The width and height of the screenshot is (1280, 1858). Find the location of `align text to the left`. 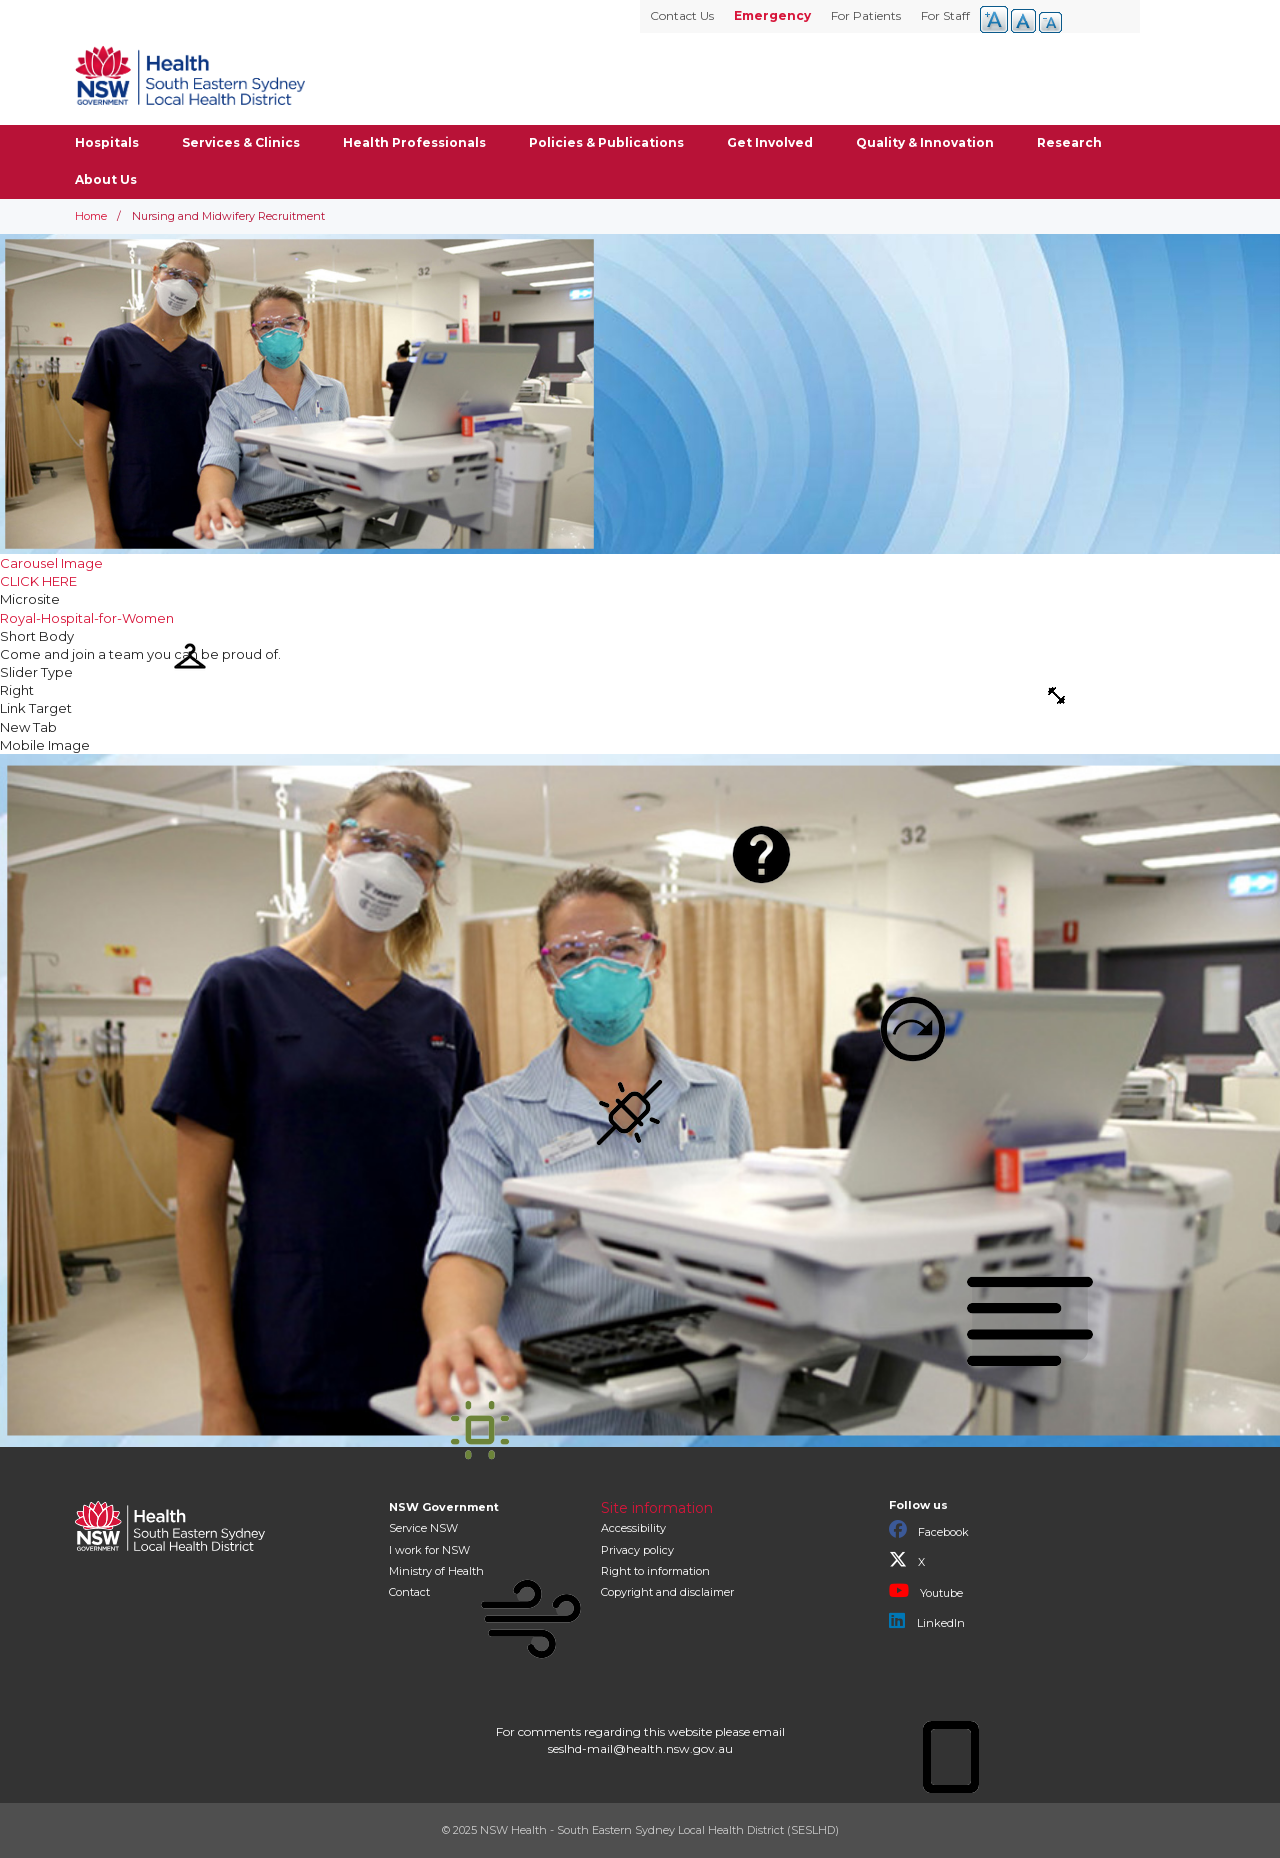

align text to the left is located at coordinates (1030, 1324).